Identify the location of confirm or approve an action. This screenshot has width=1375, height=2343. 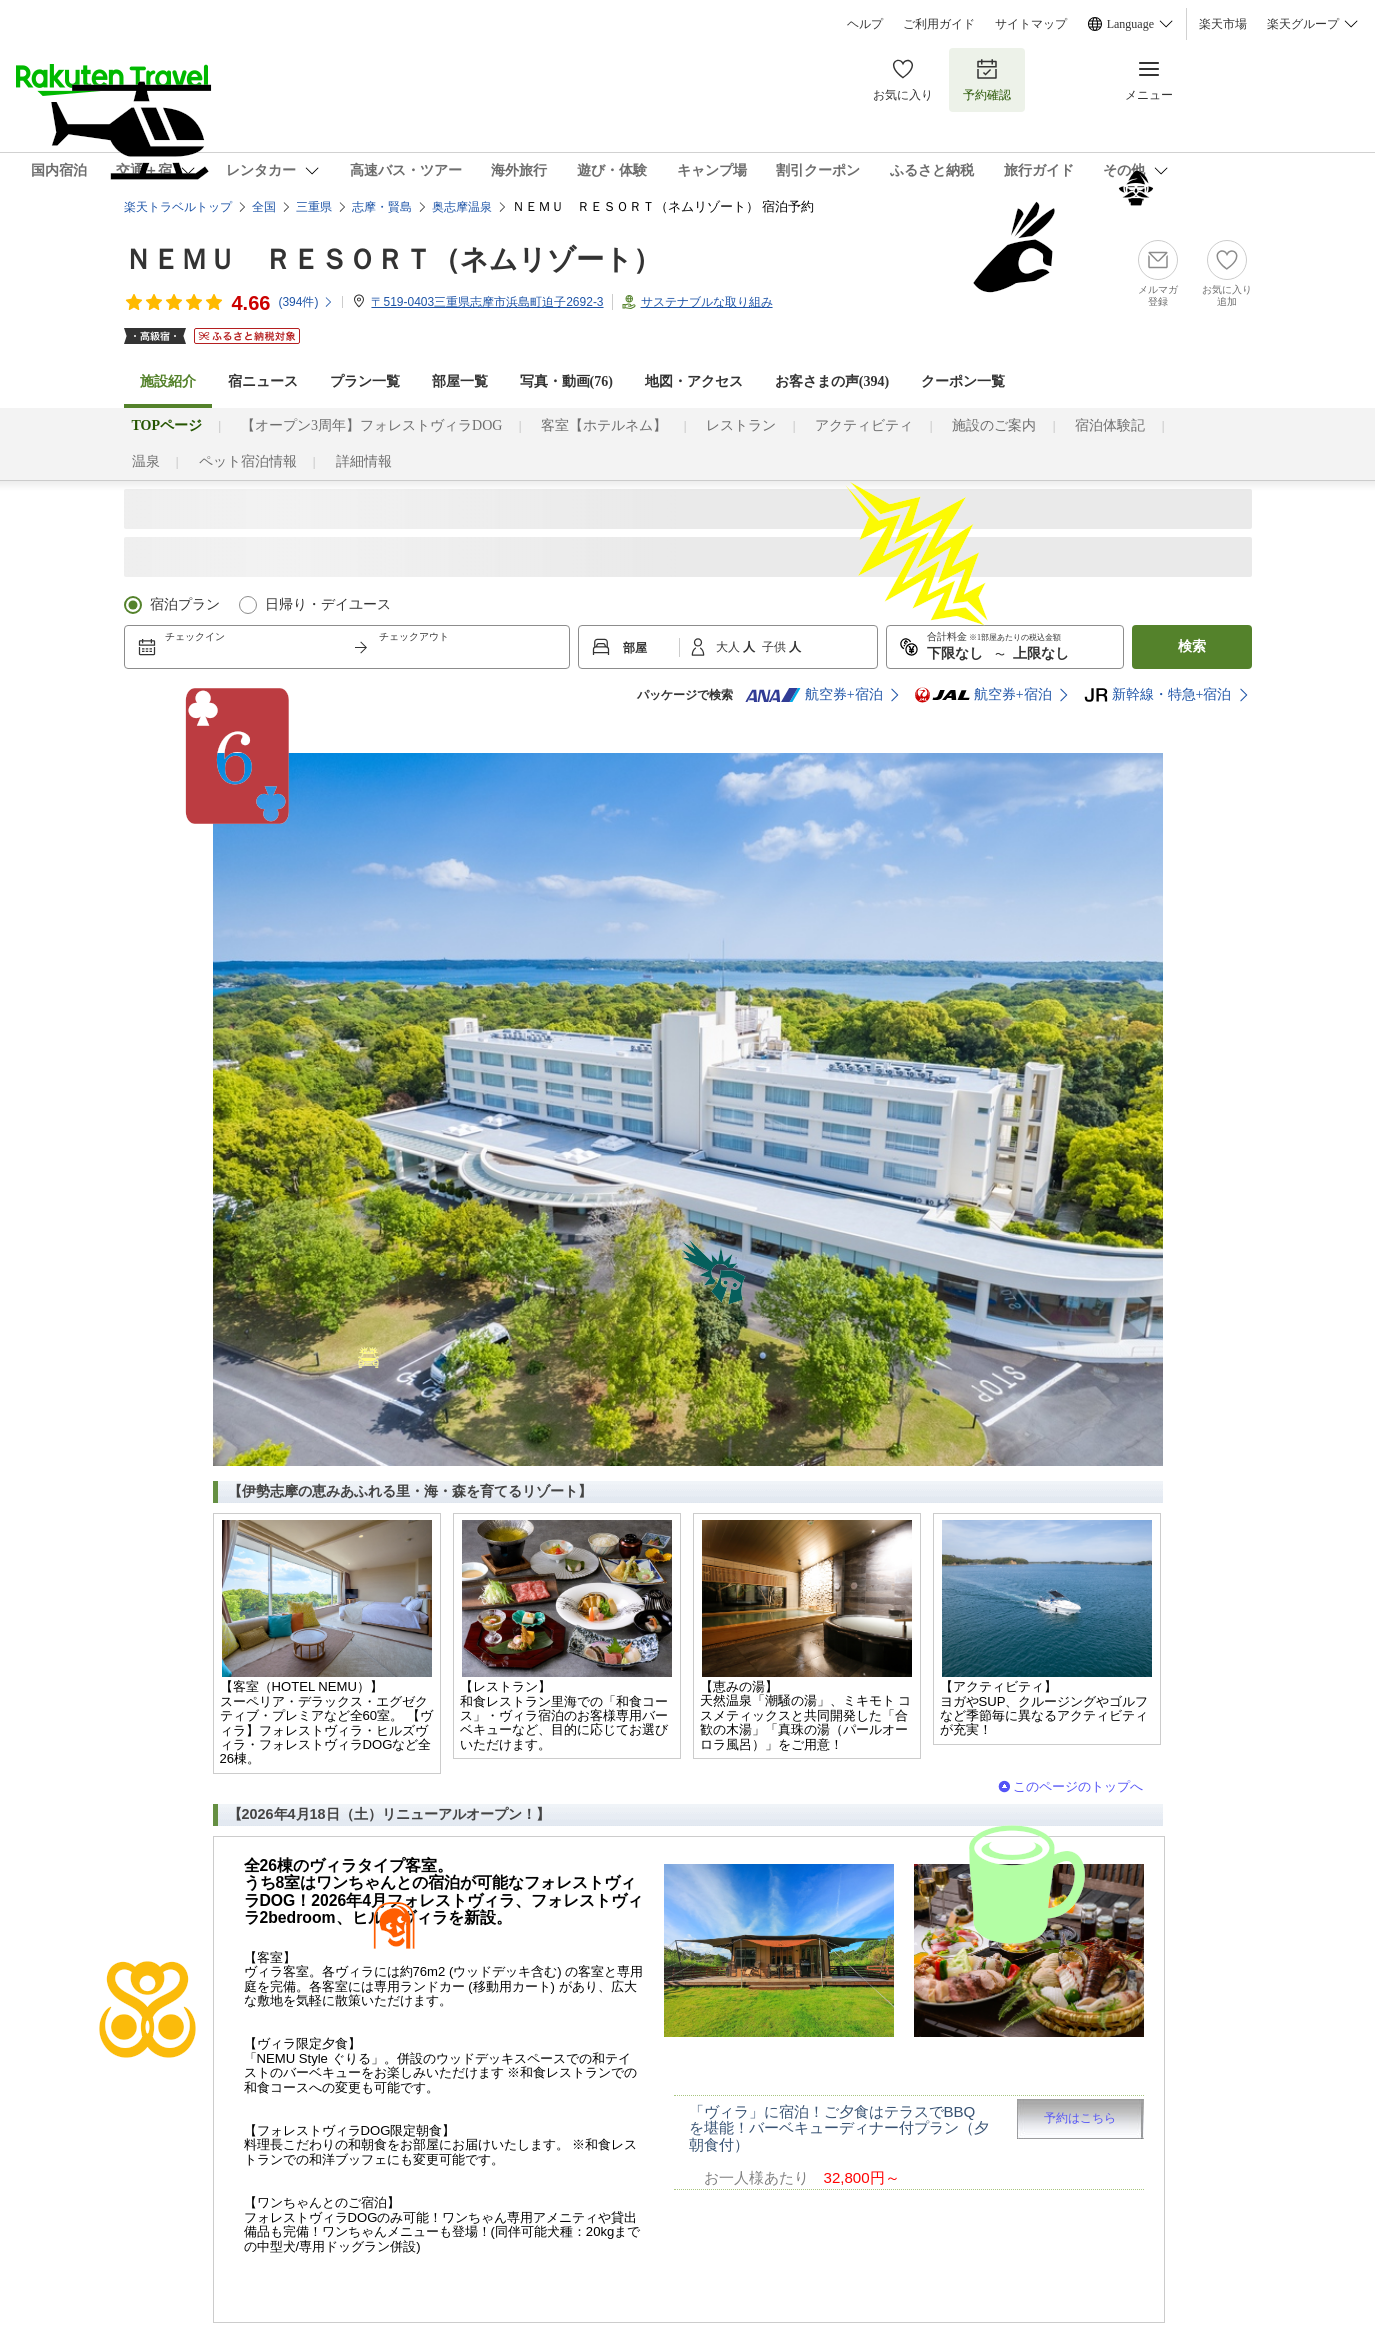
(1014, 247).